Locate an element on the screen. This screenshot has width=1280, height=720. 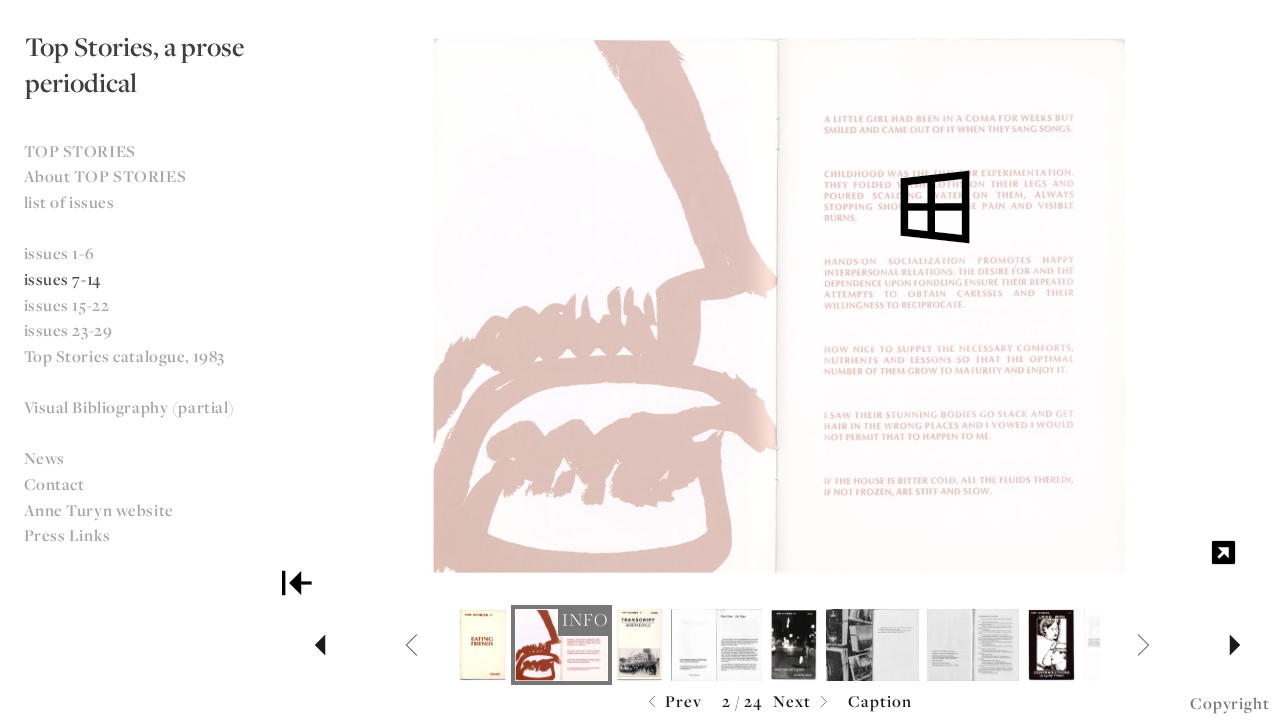
open link in new window or tab is located at coordinates (1223, 552).